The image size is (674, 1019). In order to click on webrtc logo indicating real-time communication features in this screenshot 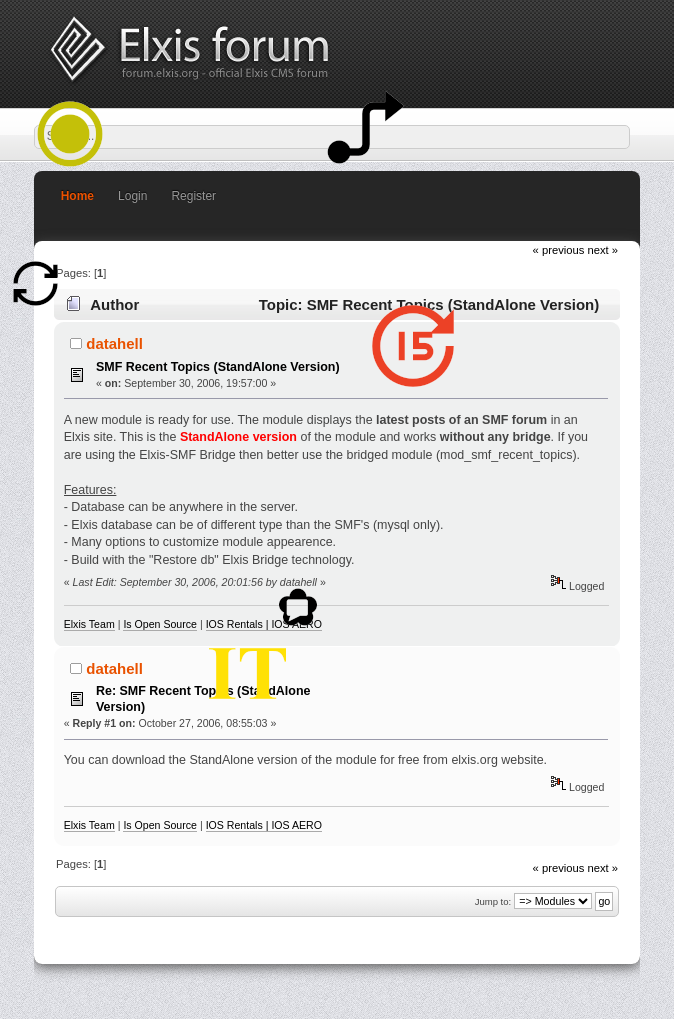, I will do `click(298, 607)`.